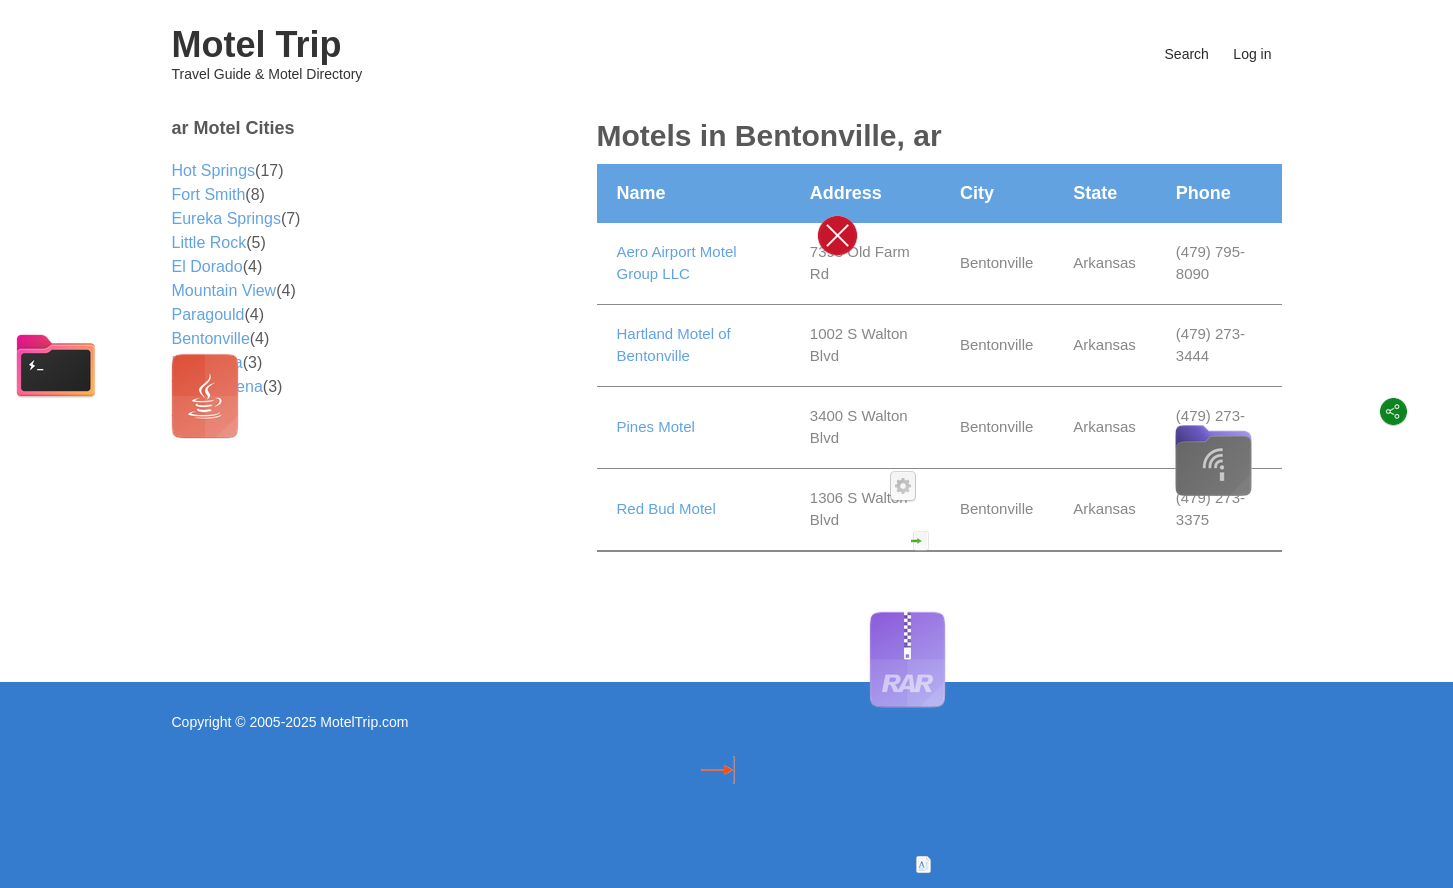 This screenshot has height=888, width=1453. What do you see at coordinates (837, 235) in the screenshot?
I see `indicates a sync error with a shared file or folder` at bounding box center [837, 235].